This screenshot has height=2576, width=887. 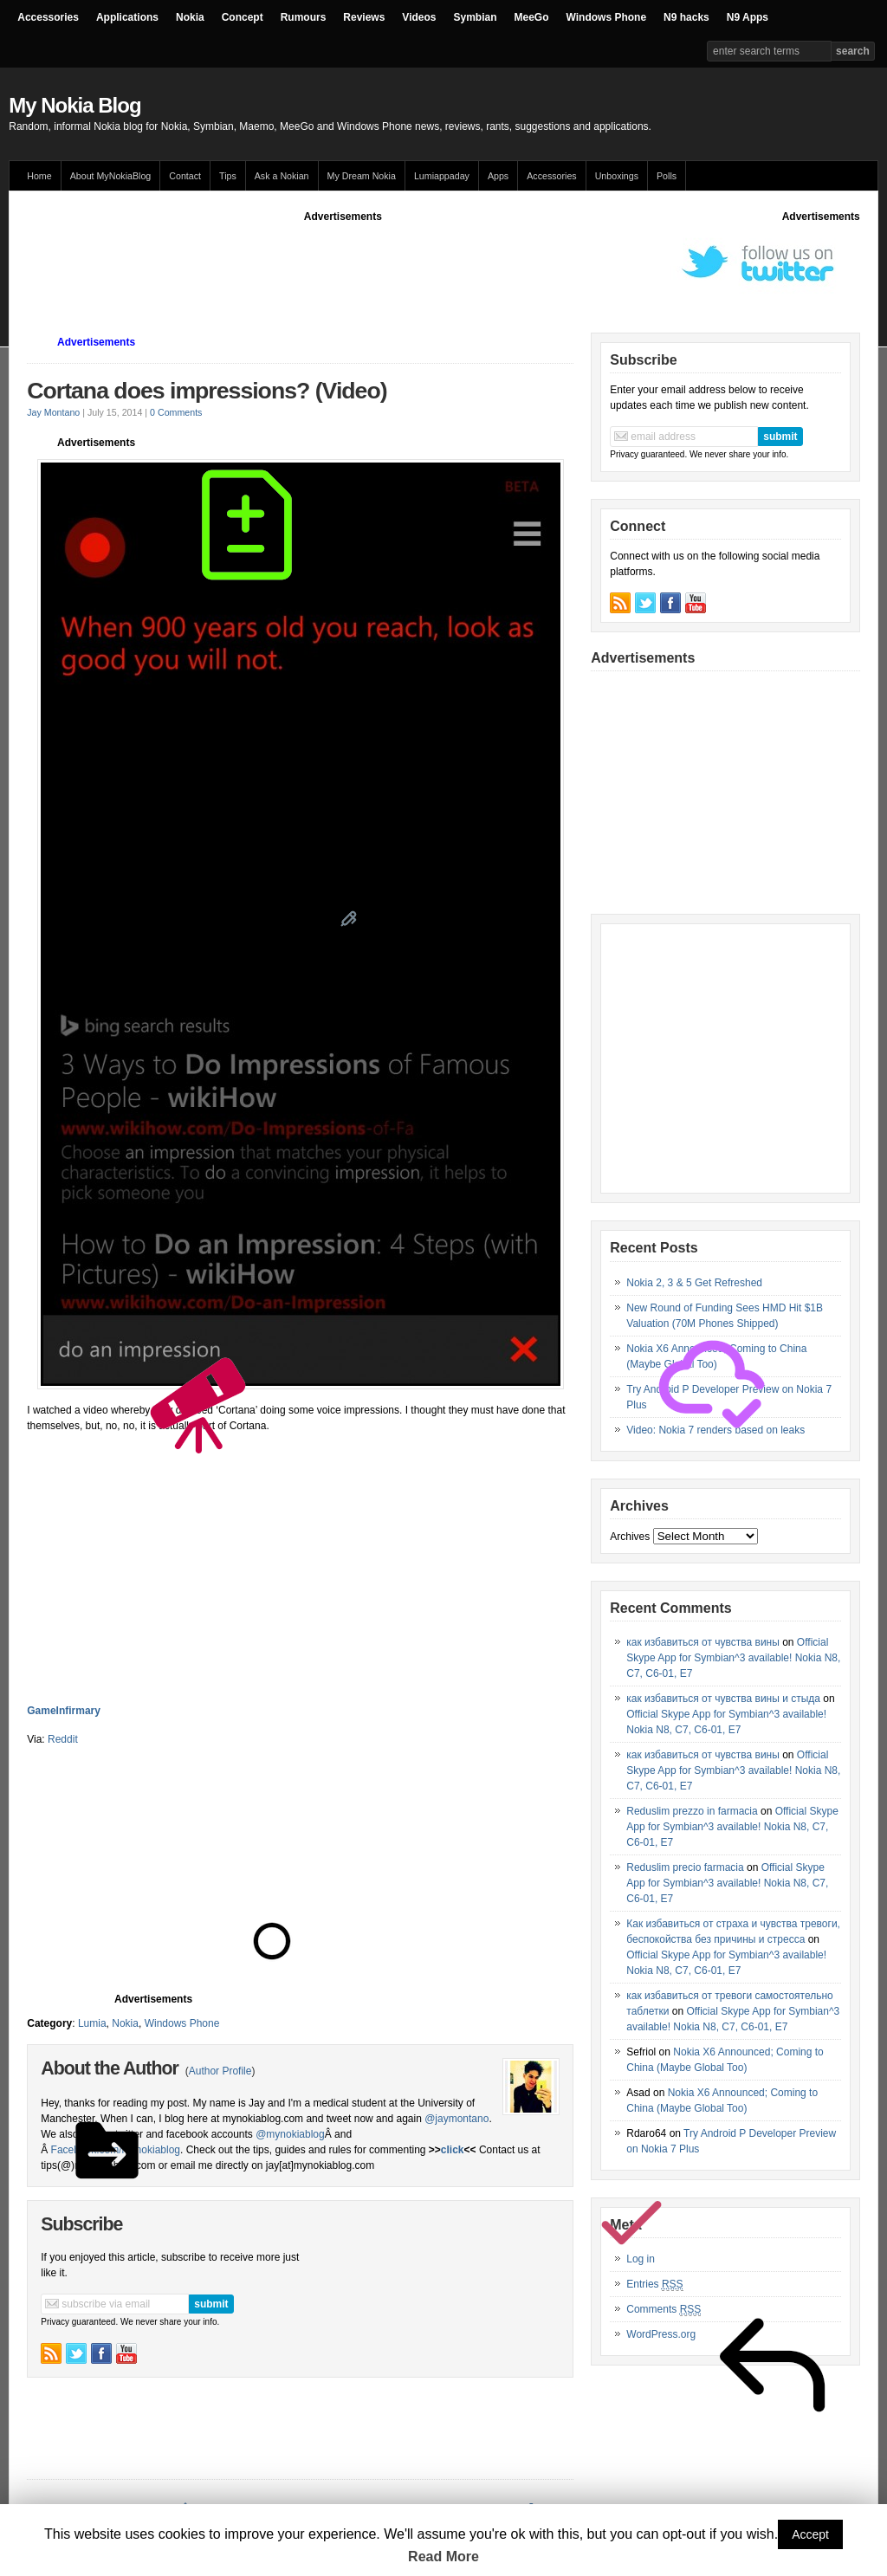 I want to click on explore or discover new content, so click(x=199, y=1403).